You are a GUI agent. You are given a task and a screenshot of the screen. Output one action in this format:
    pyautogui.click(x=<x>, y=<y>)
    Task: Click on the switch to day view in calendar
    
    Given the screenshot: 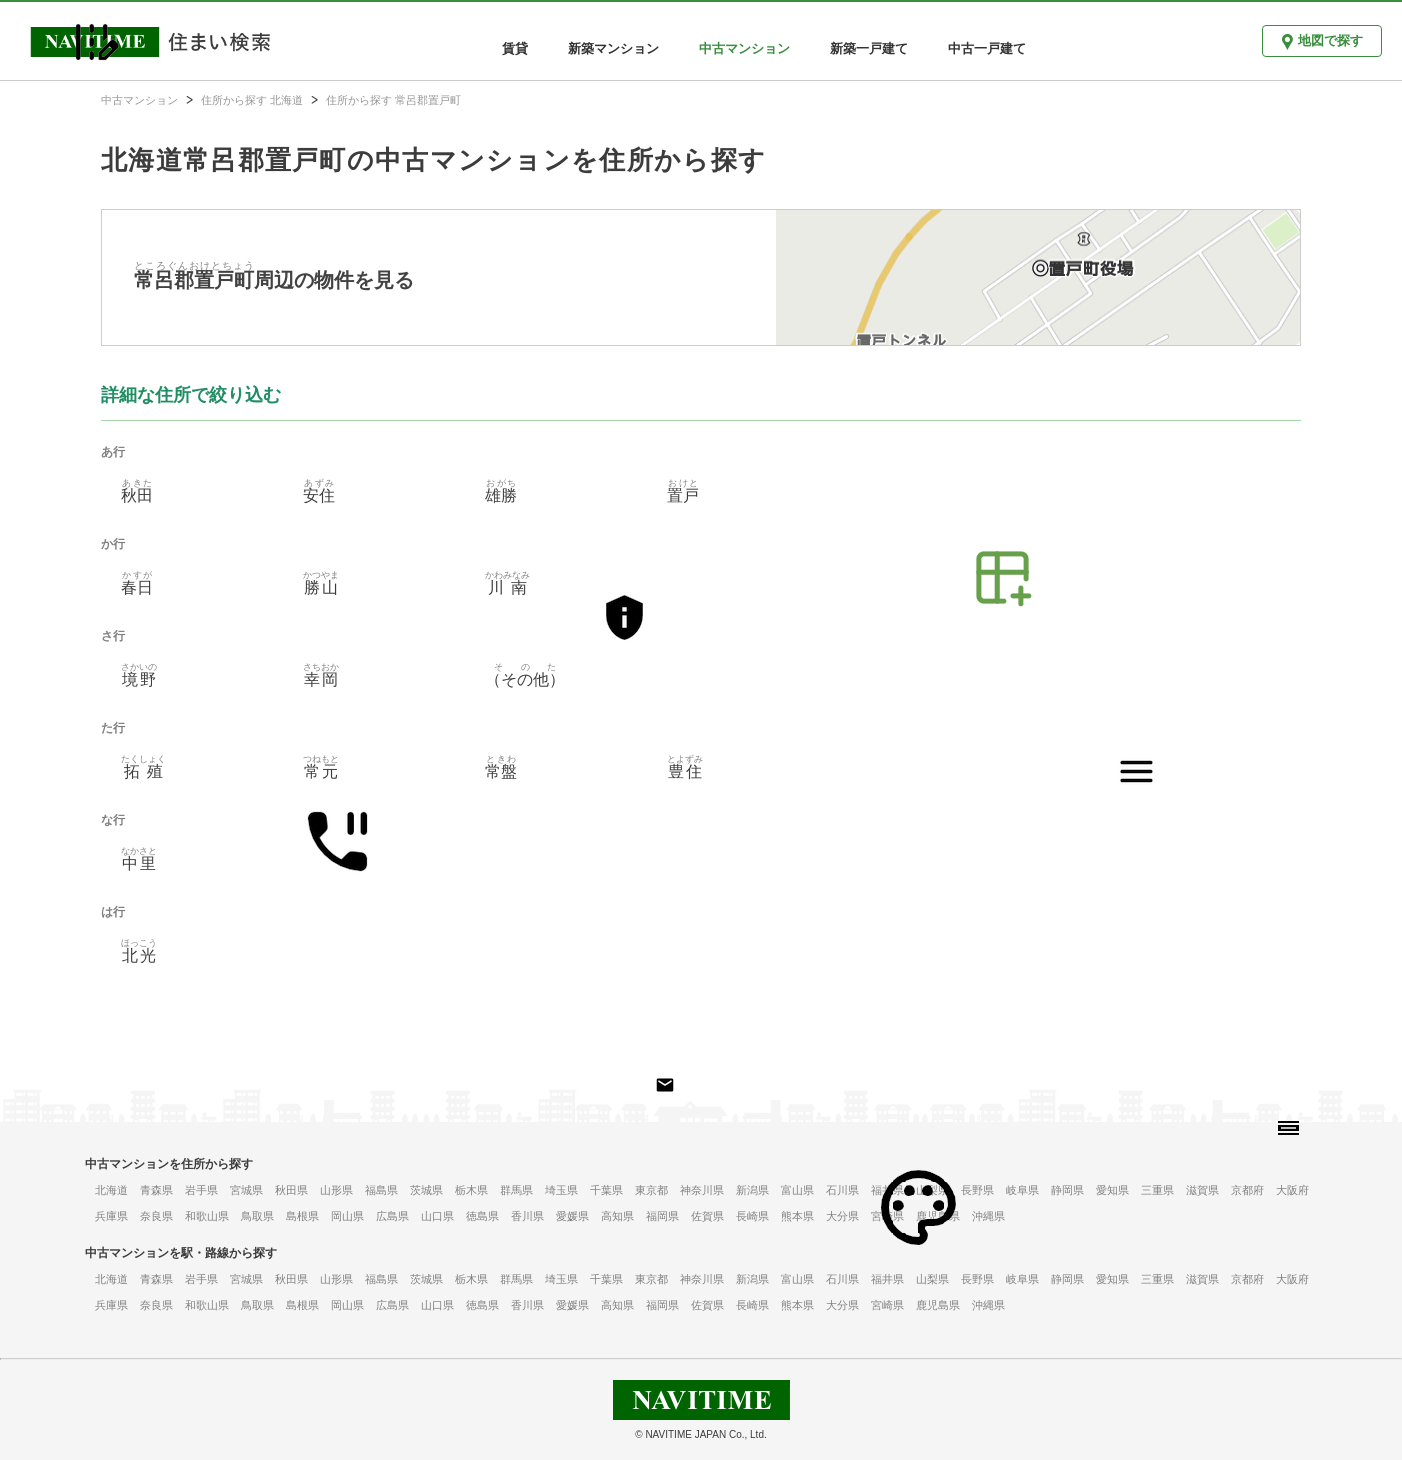 What is the action you would take?
    pyautogui.click(x=1288, y=1127)
    